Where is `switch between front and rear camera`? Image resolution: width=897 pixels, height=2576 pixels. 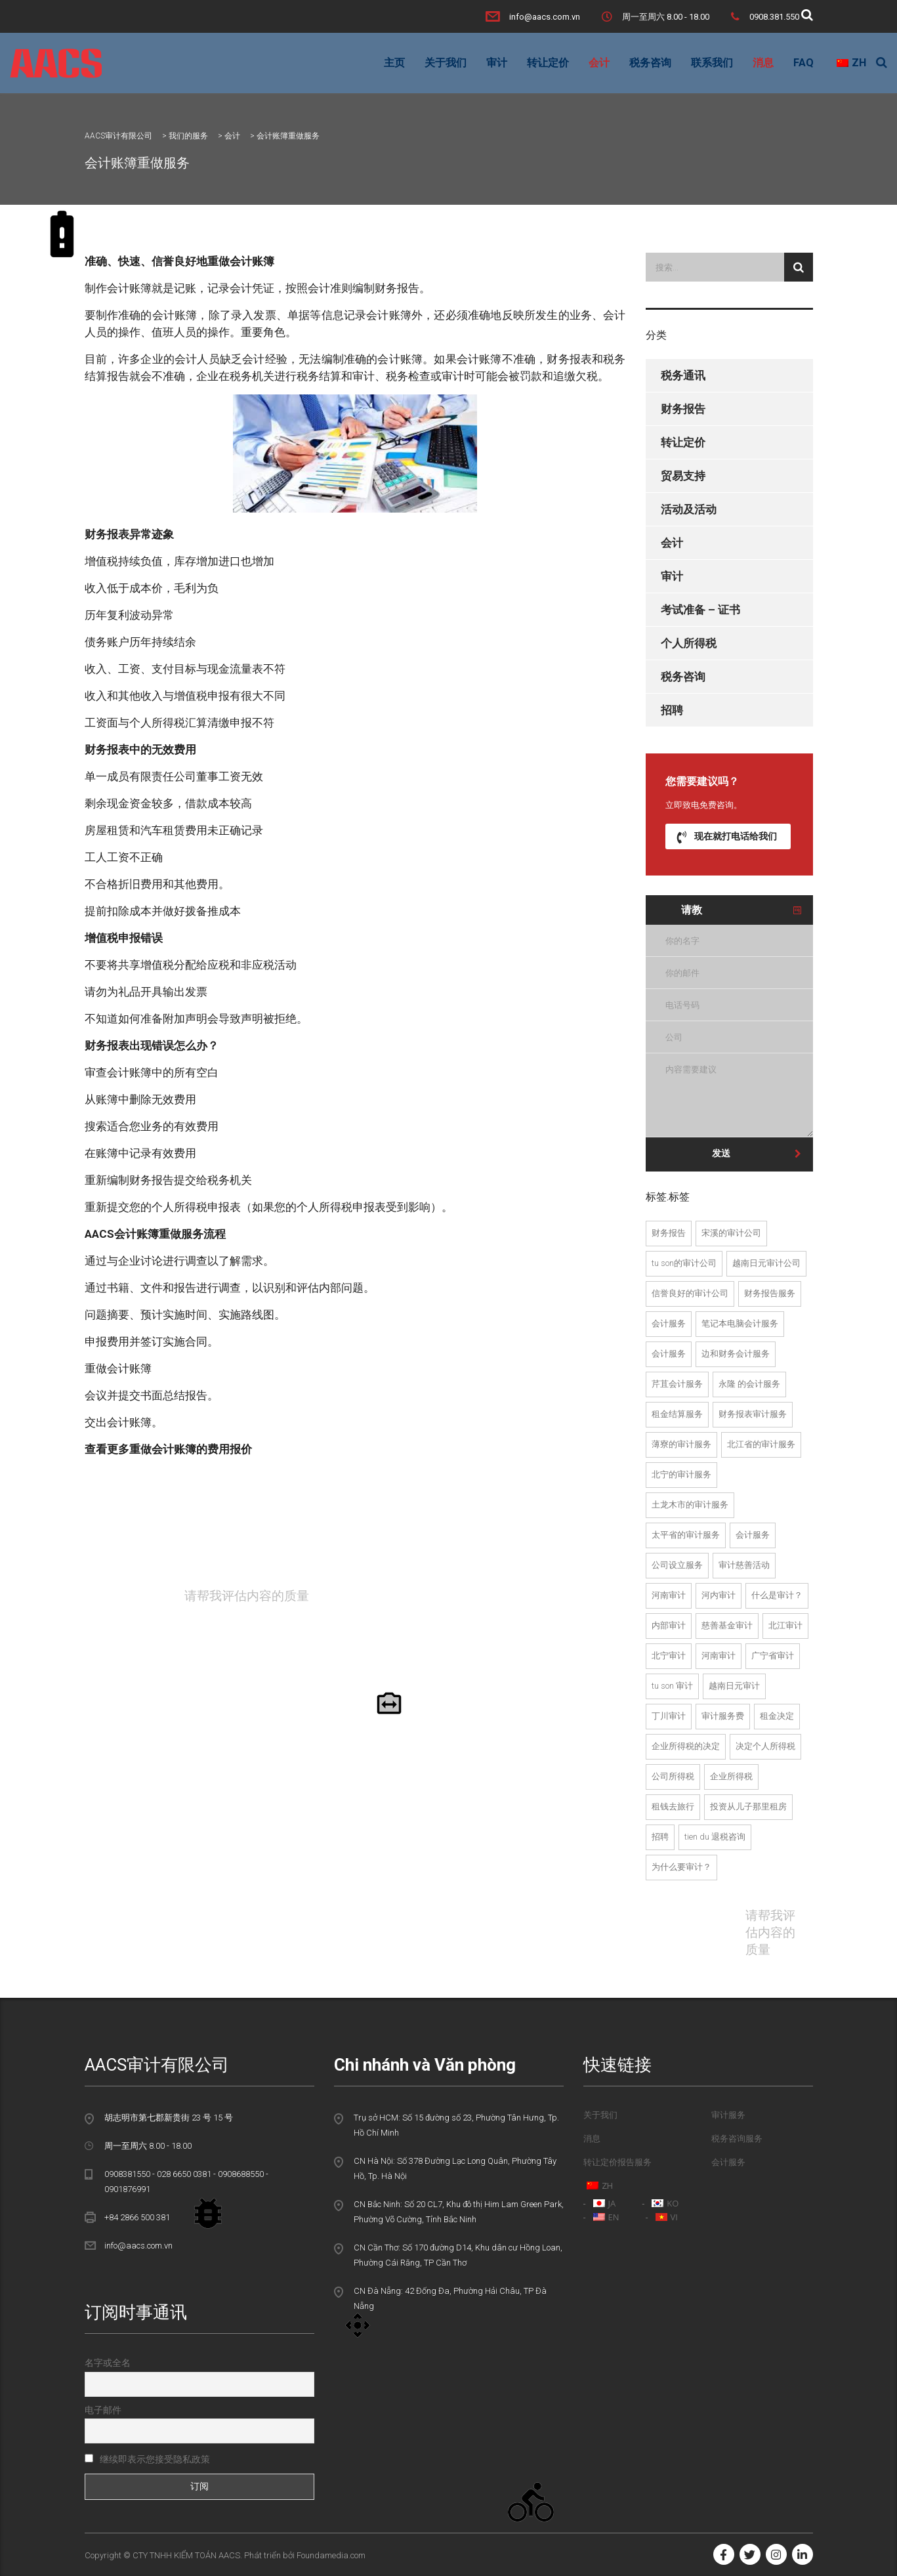 switch between front and rear camera is located at coordinates (389, 1704).